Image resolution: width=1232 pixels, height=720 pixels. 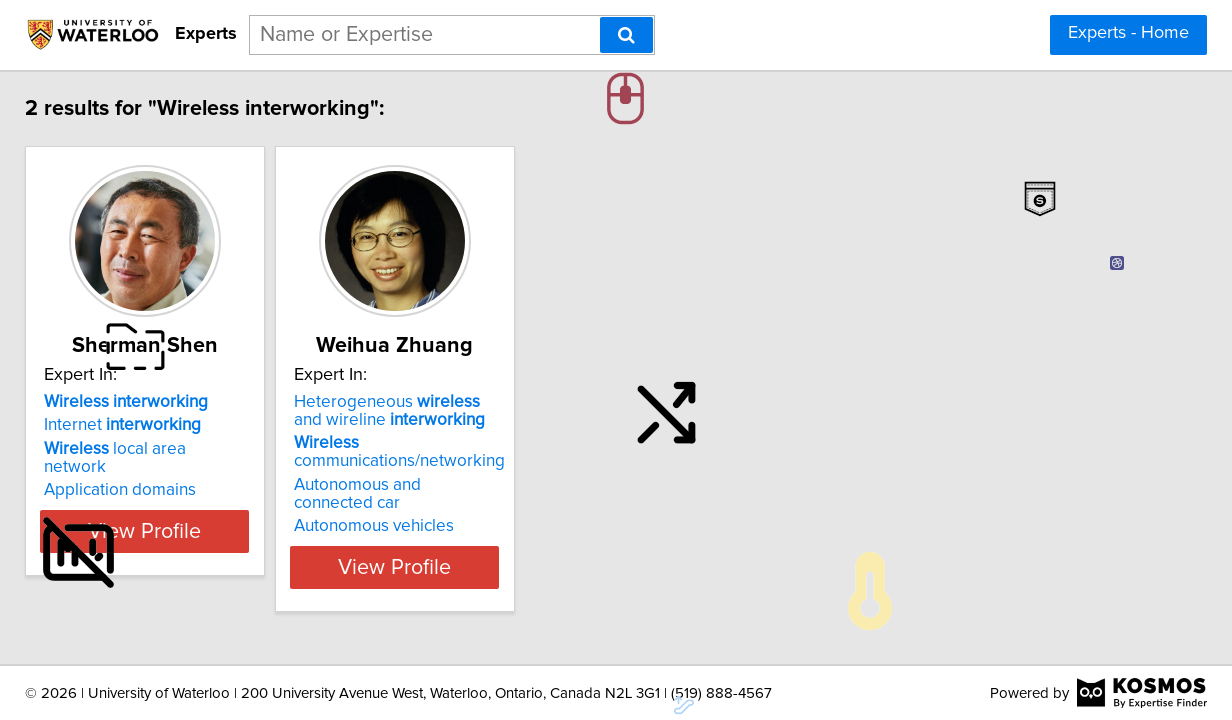 I want to click on indicates high temperature reading, so click(x=870, y=591).